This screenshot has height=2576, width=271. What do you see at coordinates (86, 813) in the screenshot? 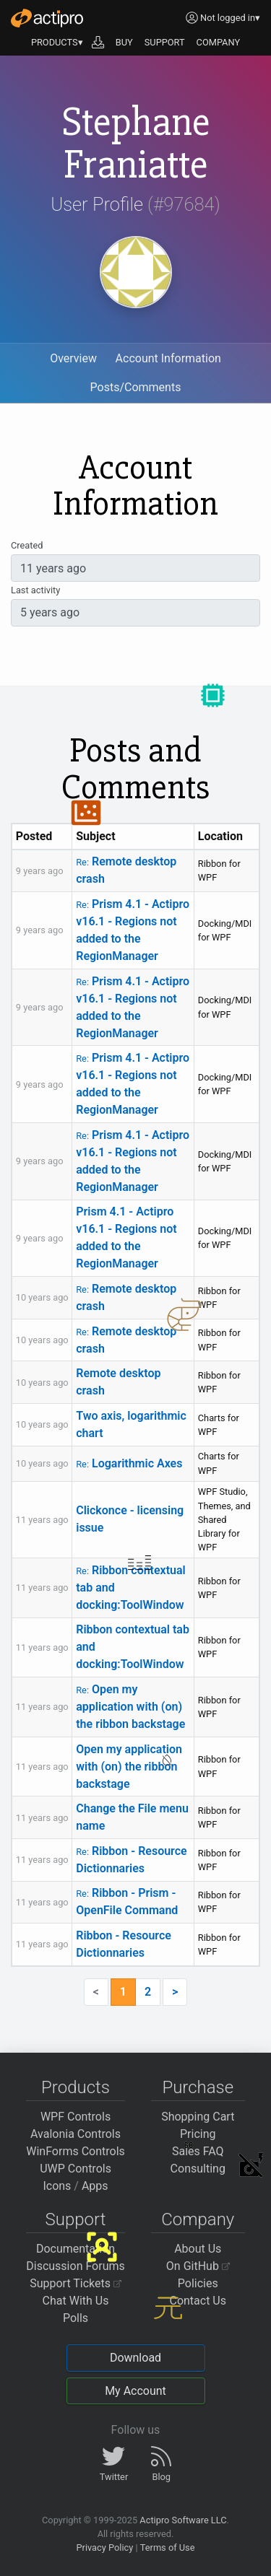
I see `view scatter plot data visualization` at bounding box center [86, 813].